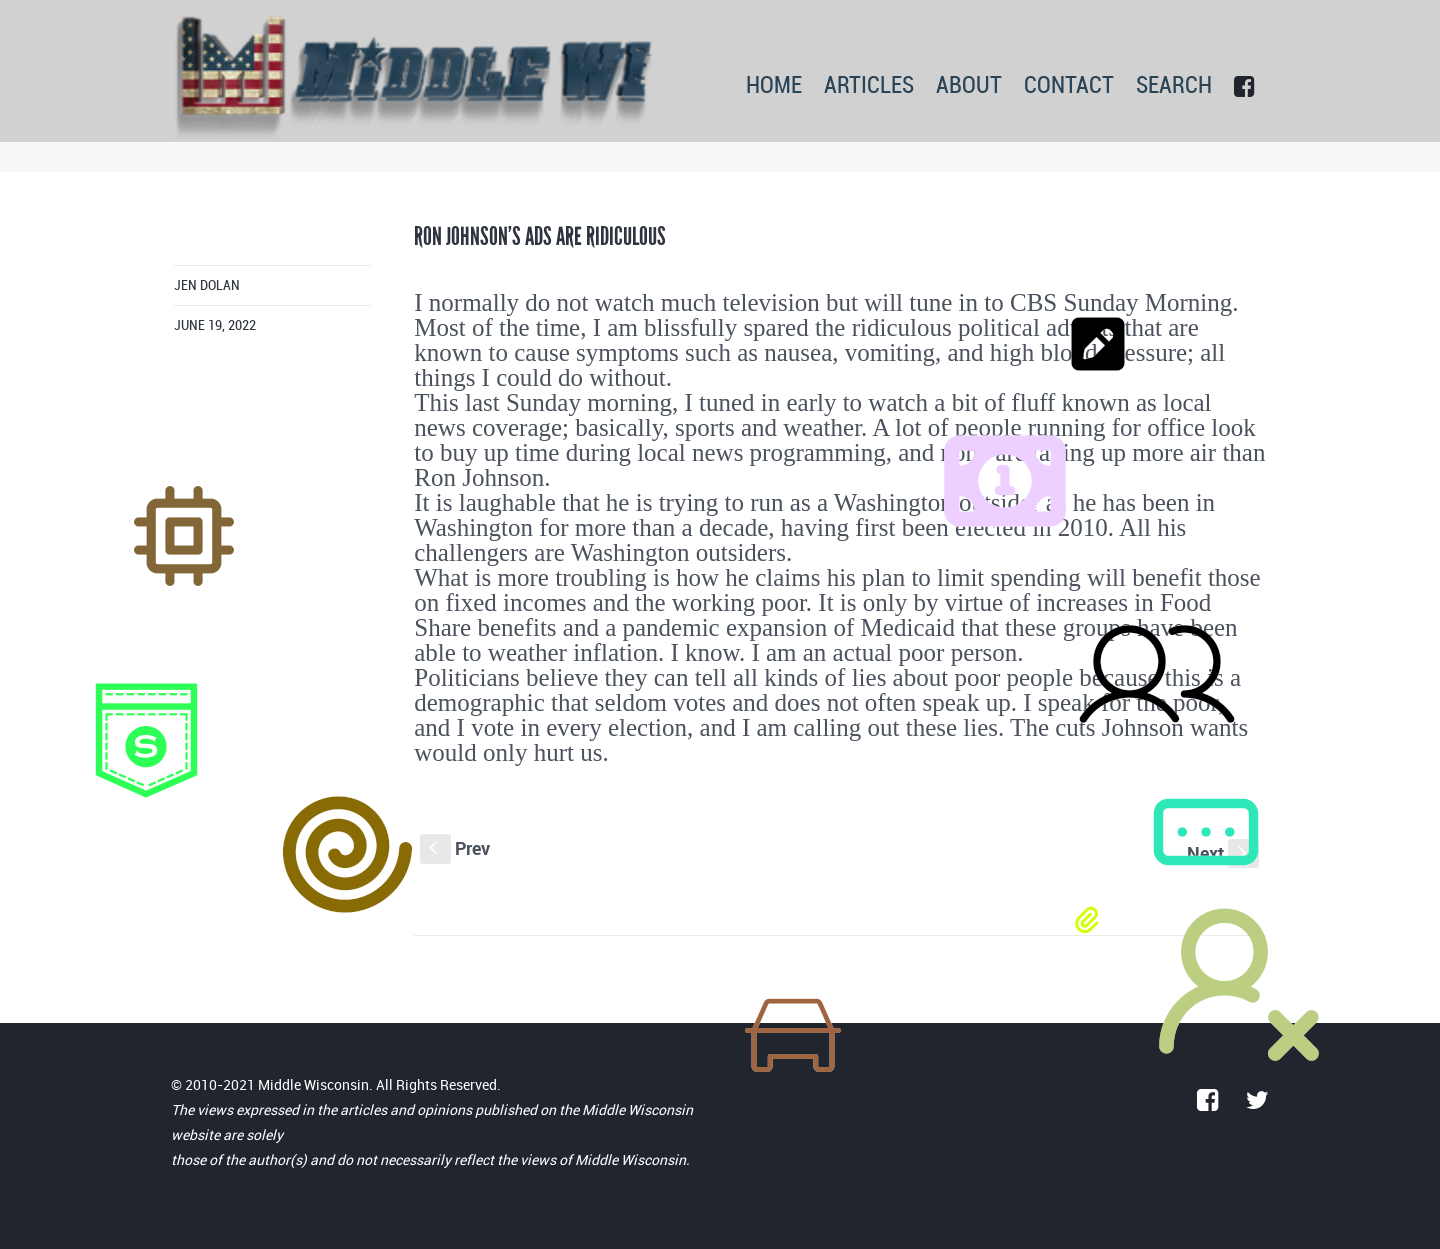  What do you see at coordinates (146, 740) in the screenshot?
I see `shirtsinbulk brand logo` at bounding box center [146, 740].